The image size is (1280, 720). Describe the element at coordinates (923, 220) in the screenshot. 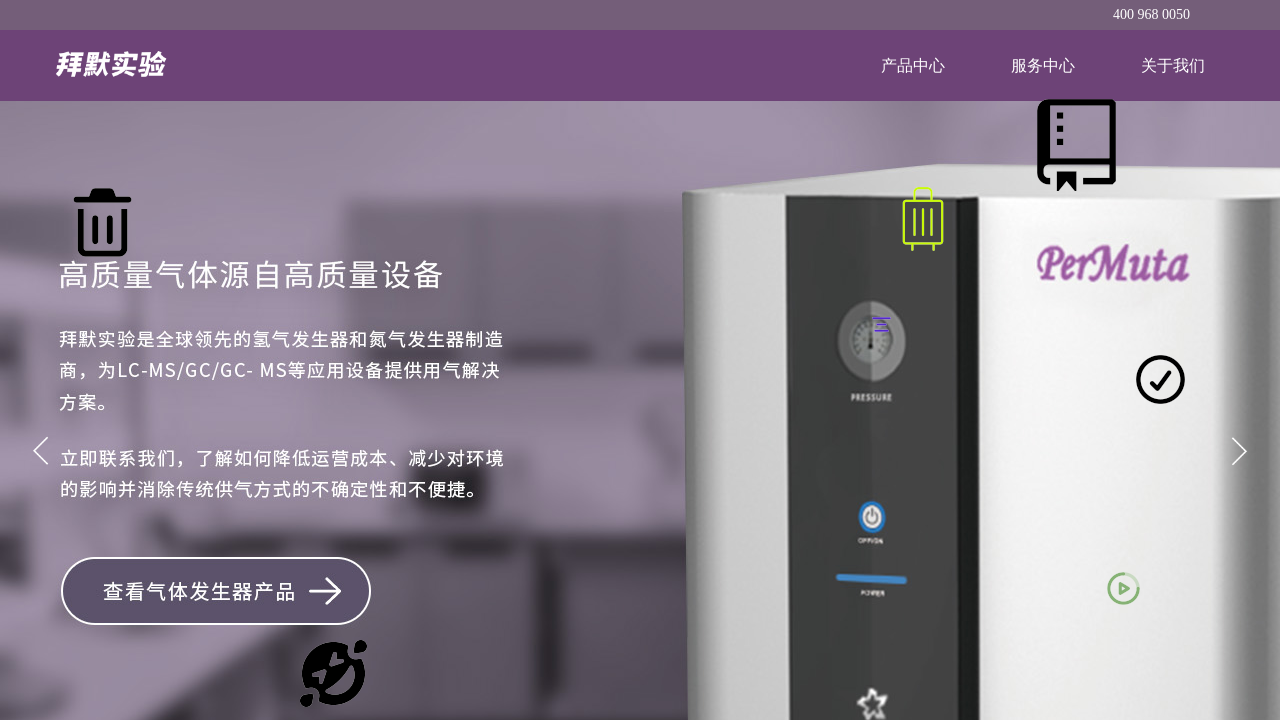

I see `access travel or trip planning features` at that location.